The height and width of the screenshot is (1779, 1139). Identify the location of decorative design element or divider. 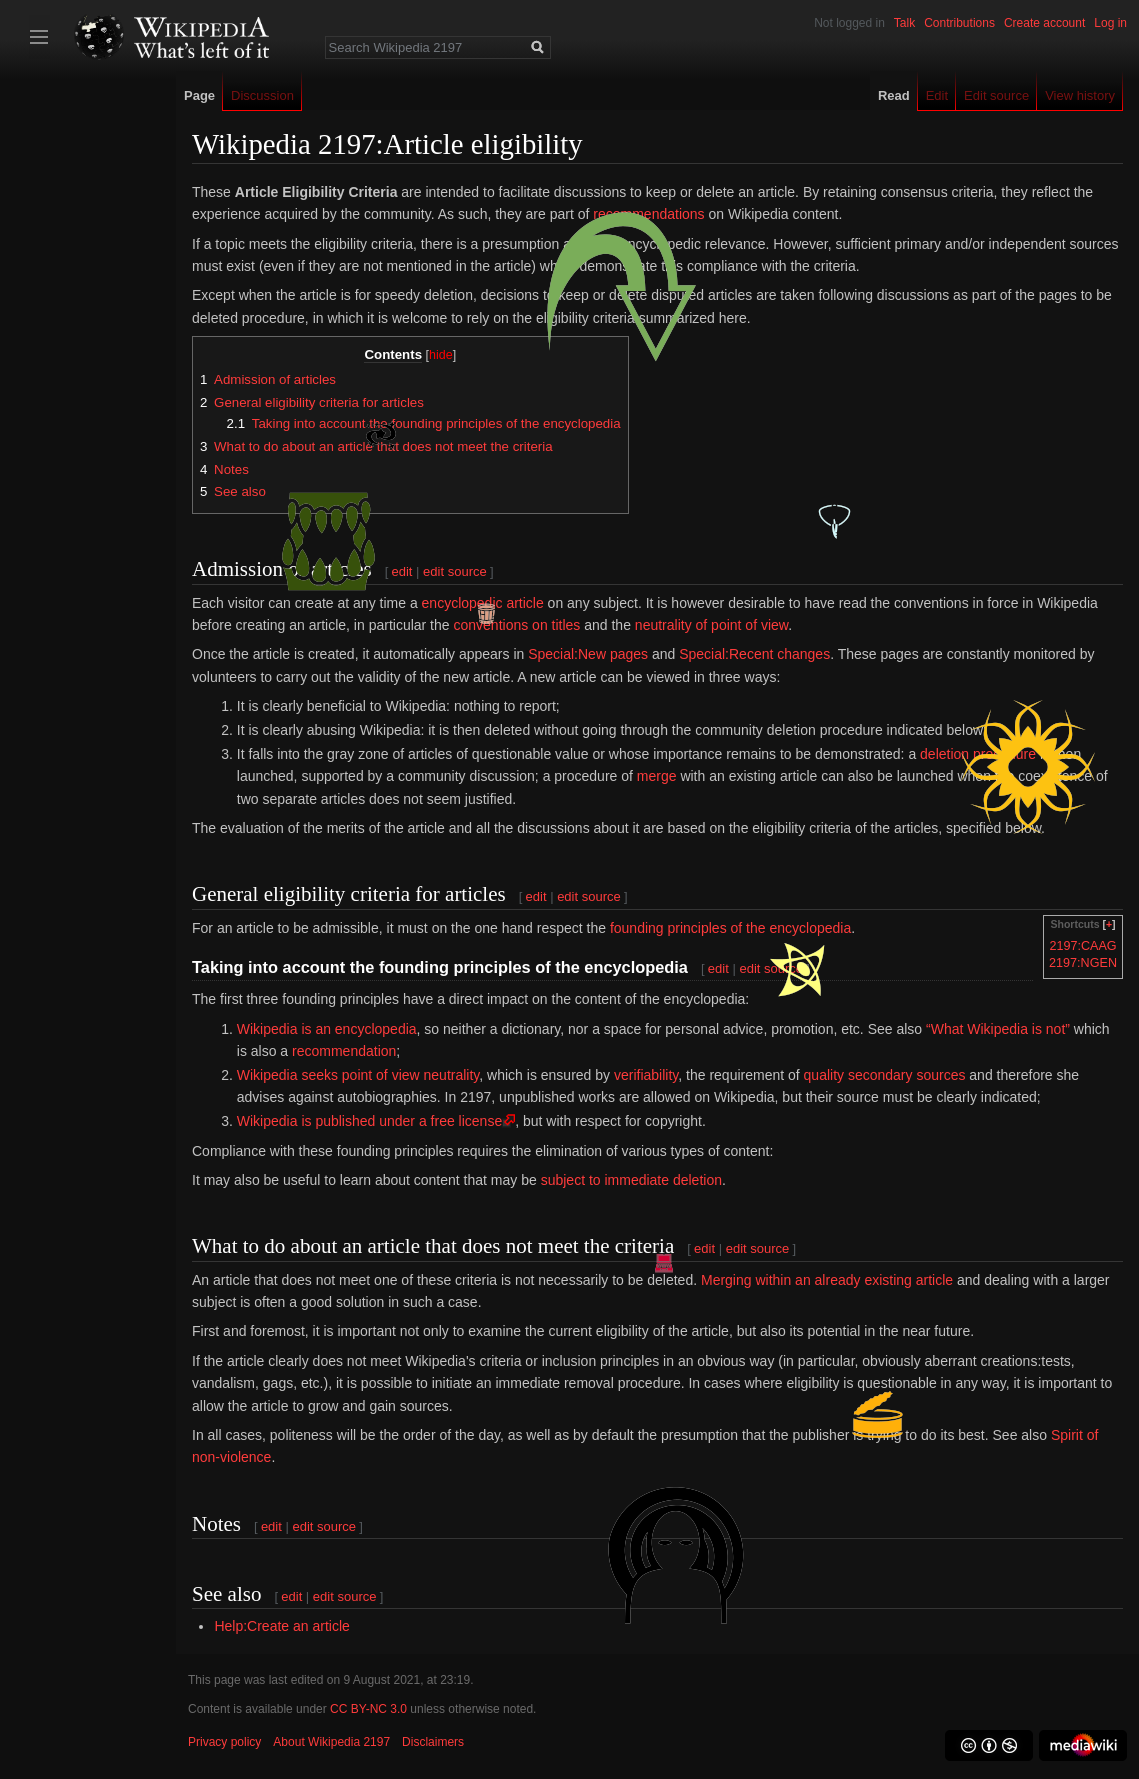
(1028, 767).